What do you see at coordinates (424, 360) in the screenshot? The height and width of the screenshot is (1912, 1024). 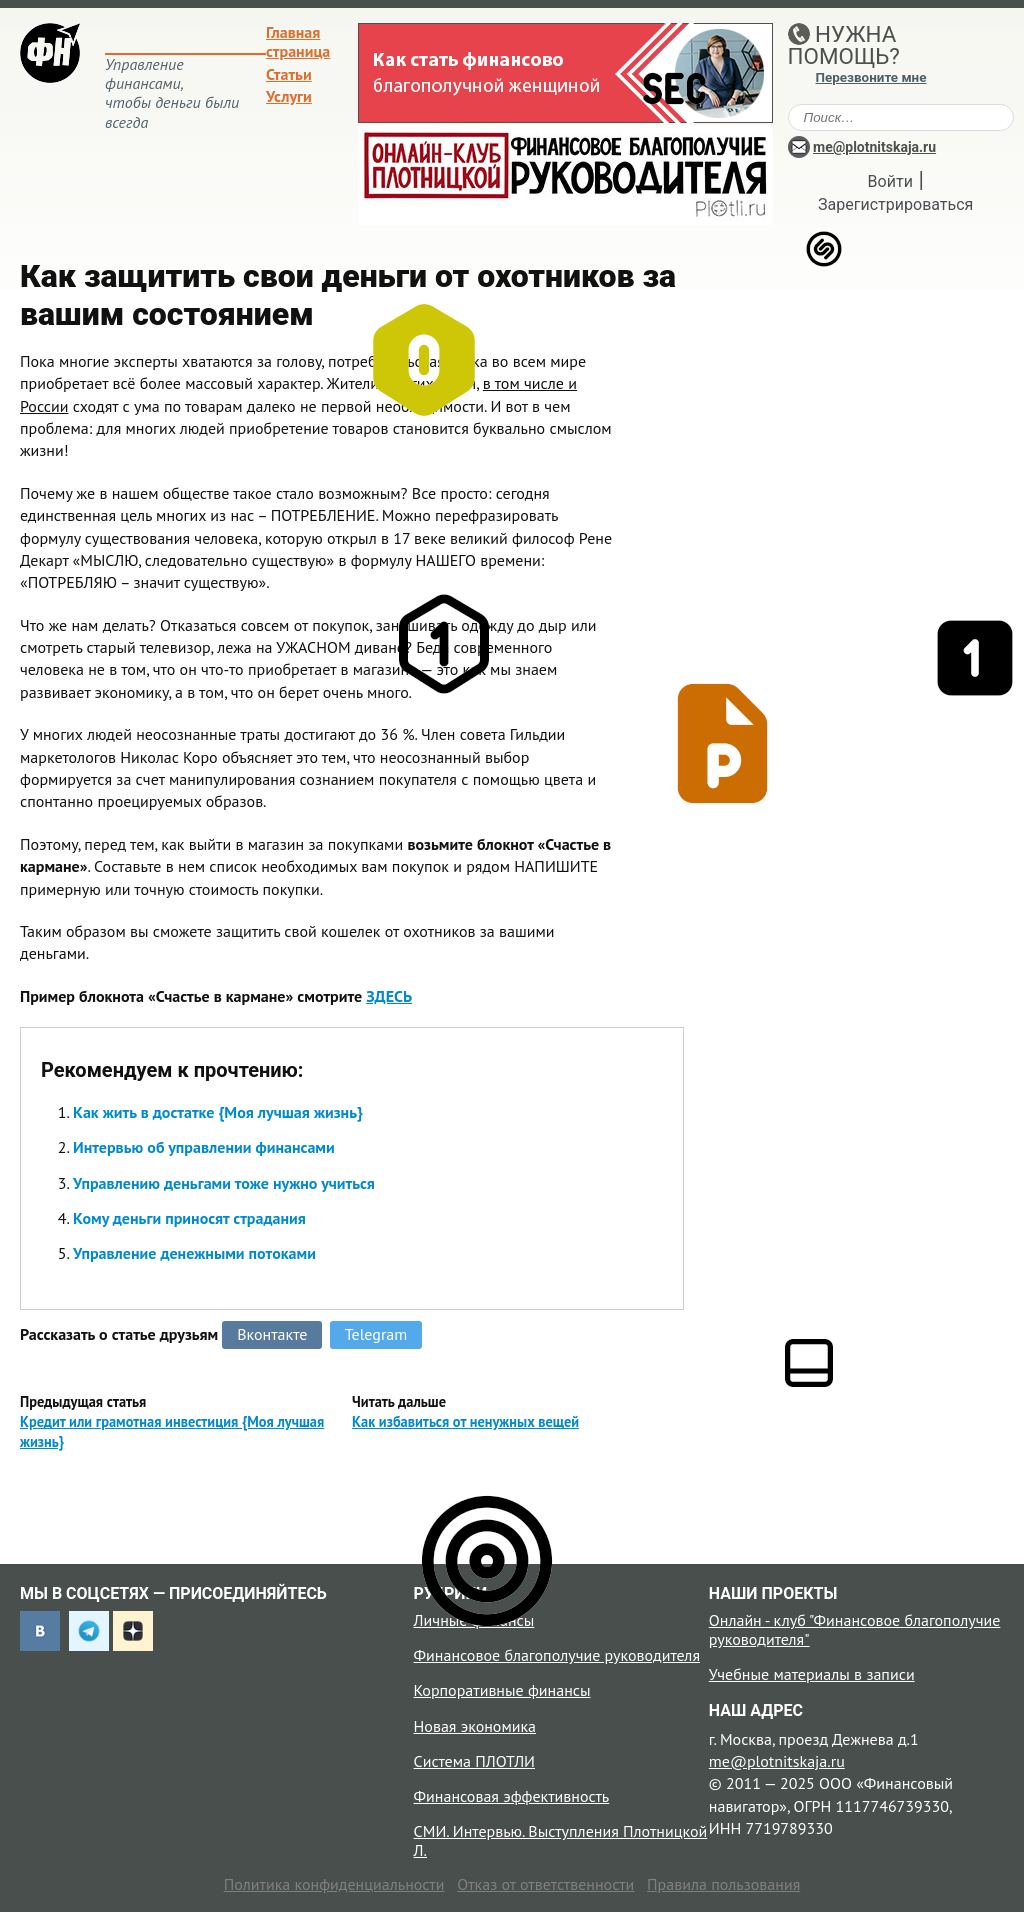 I see `indicates zero items or empty count` at bounding box center [424, 360].